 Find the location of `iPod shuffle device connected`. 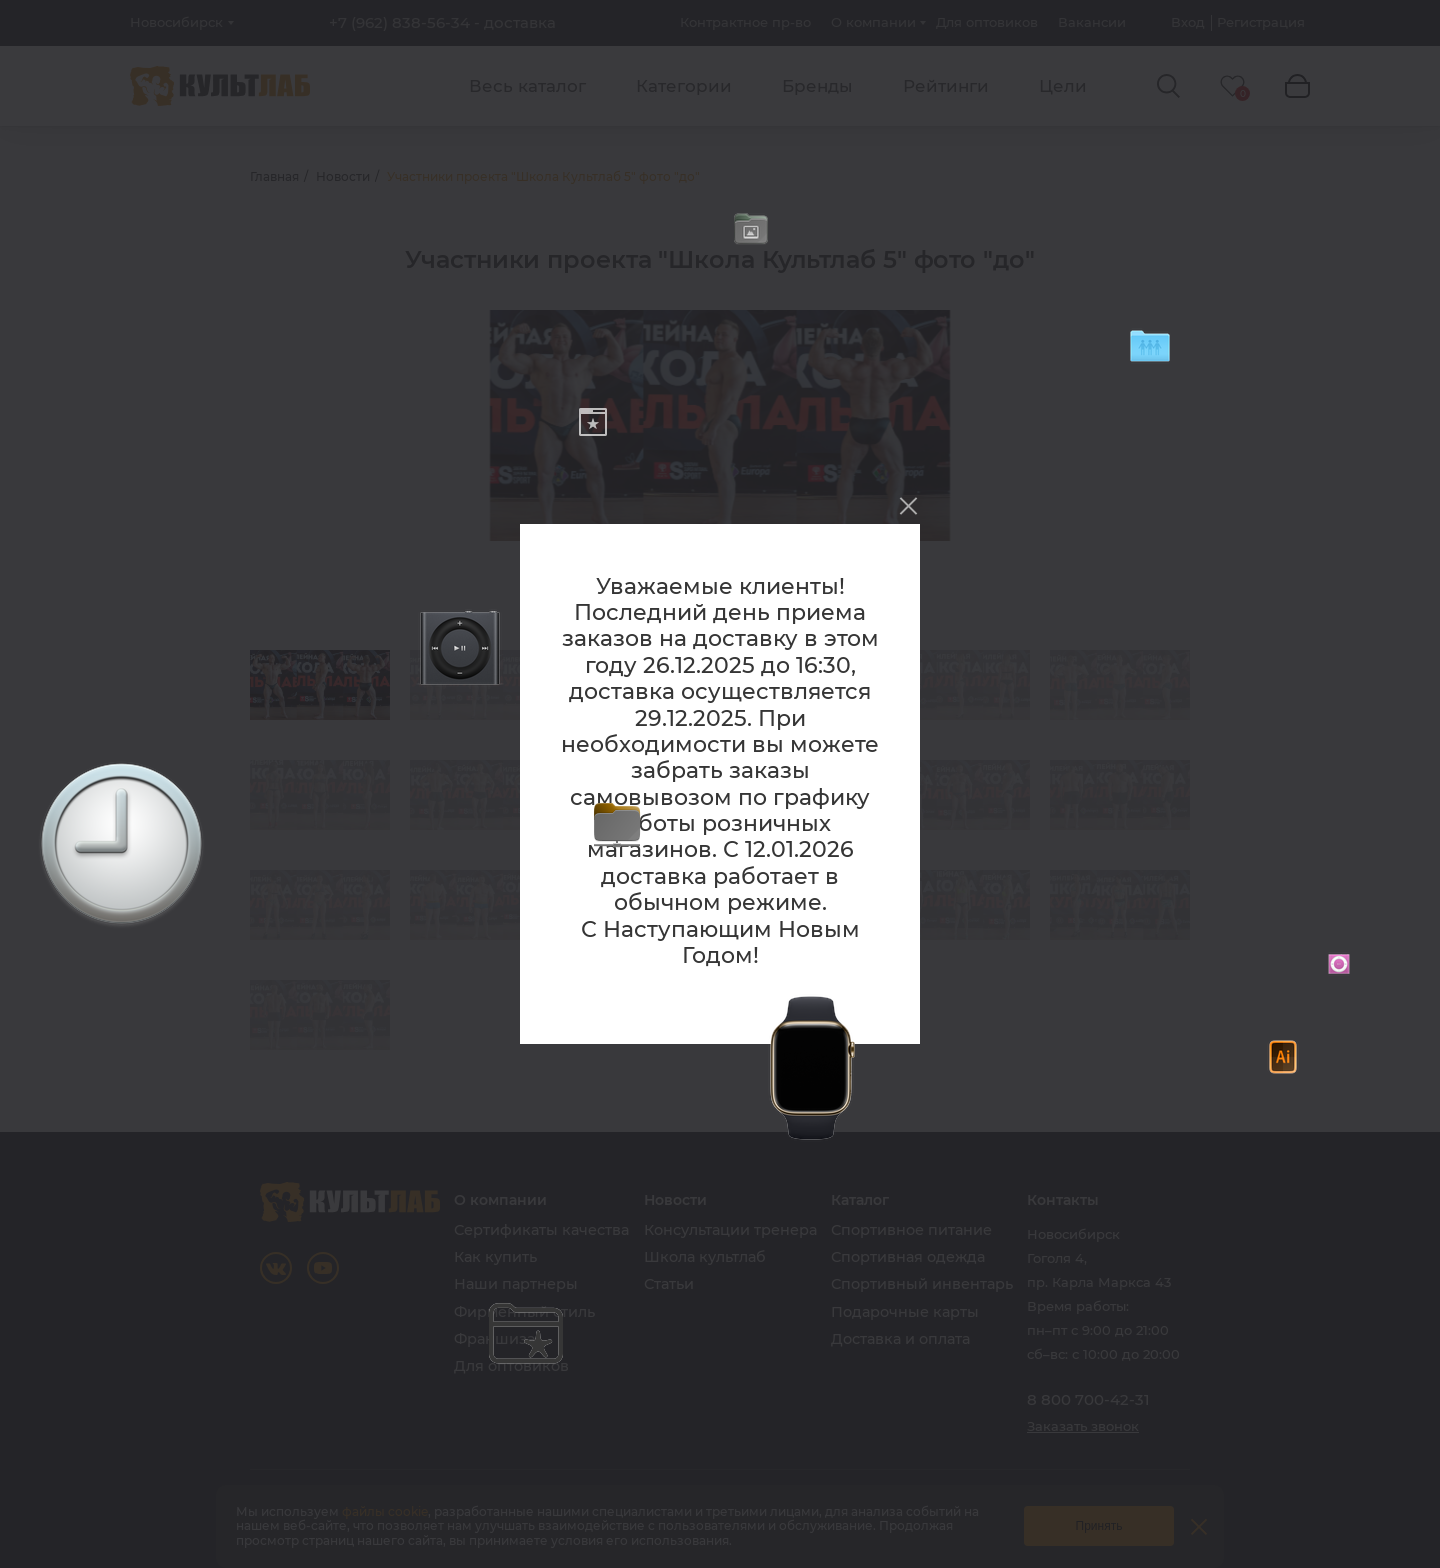

iPod shuffle device connected is located at coordinates (1339, 964).